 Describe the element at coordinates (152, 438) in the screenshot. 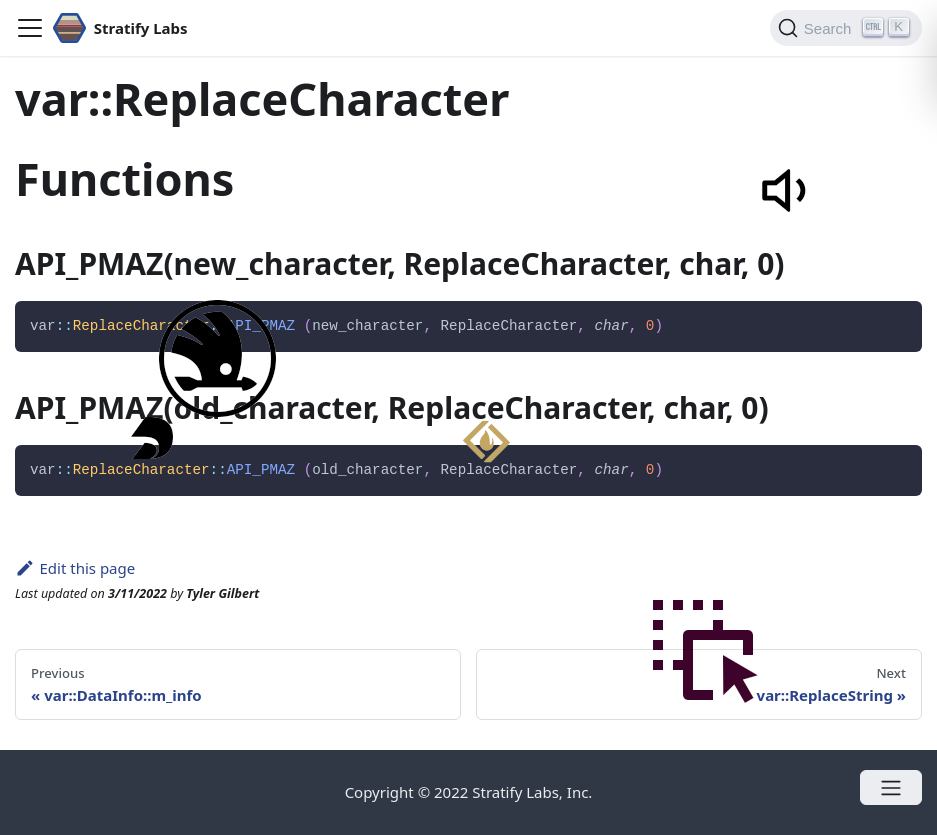

I see `open deepnote collaborative notebook` at that location.